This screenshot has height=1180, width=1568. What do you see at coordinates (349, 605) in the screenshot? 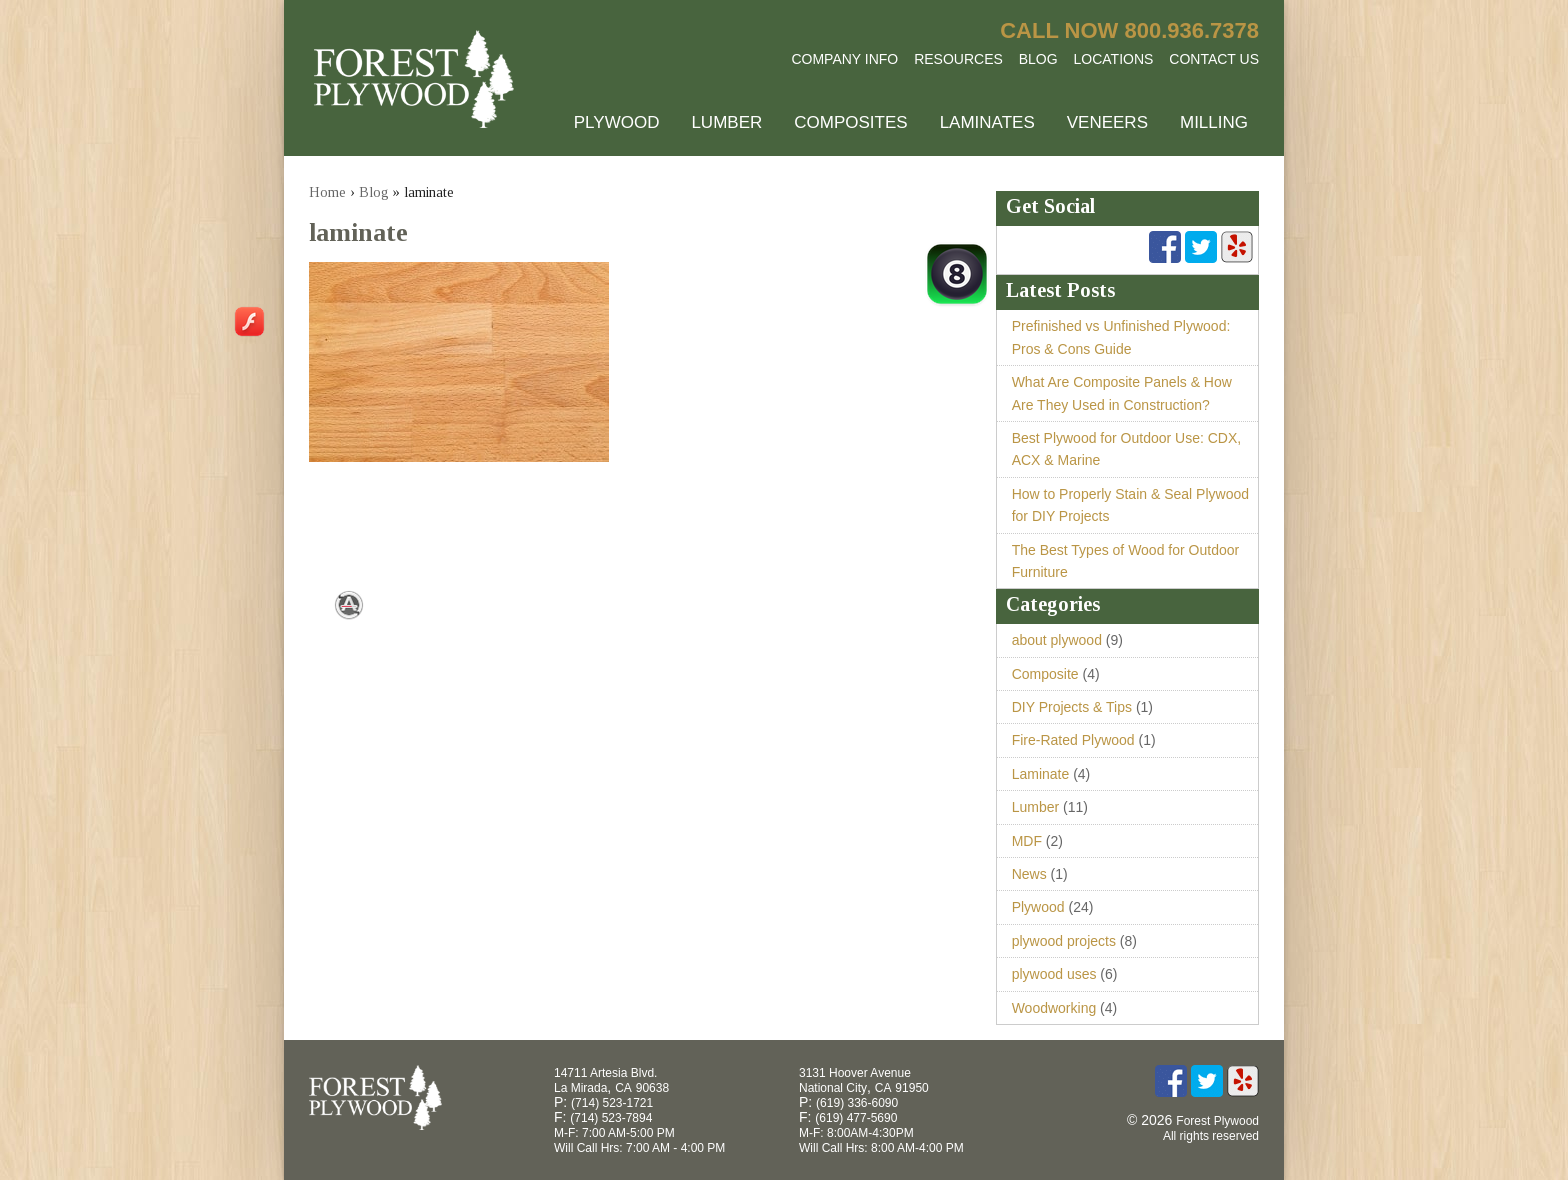
I see `open the software update manager` at bounding box center [349, 605].